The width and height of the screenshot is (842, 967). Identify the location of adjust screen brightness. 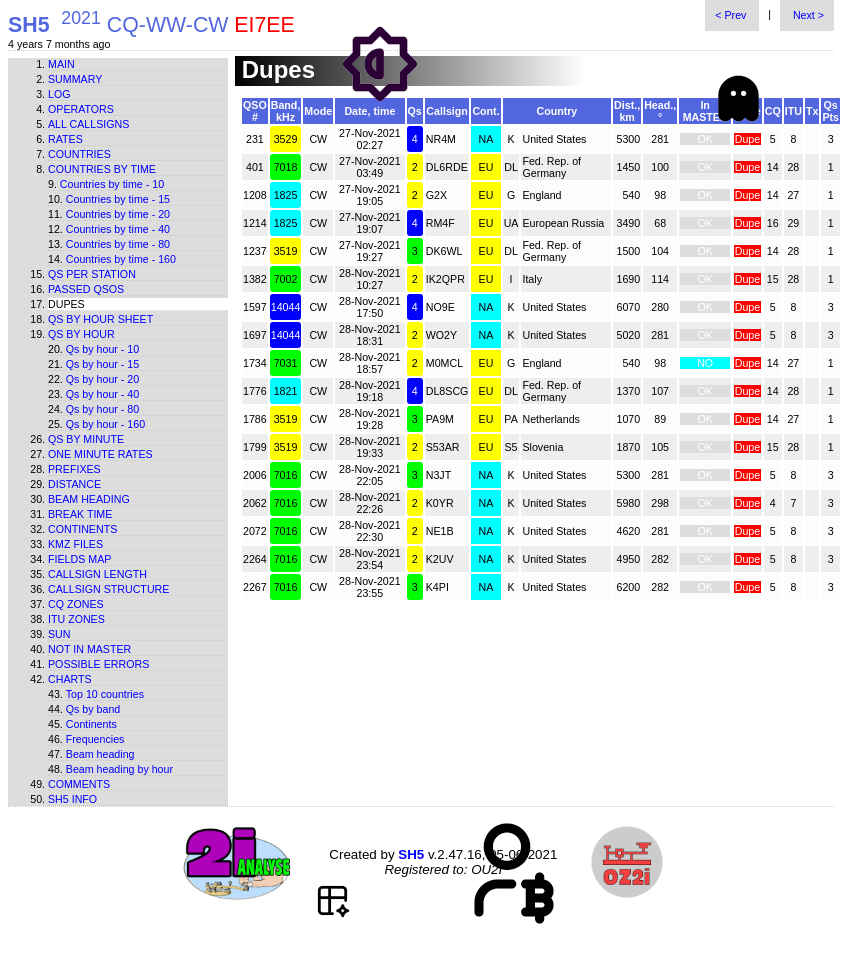
(380, 64).